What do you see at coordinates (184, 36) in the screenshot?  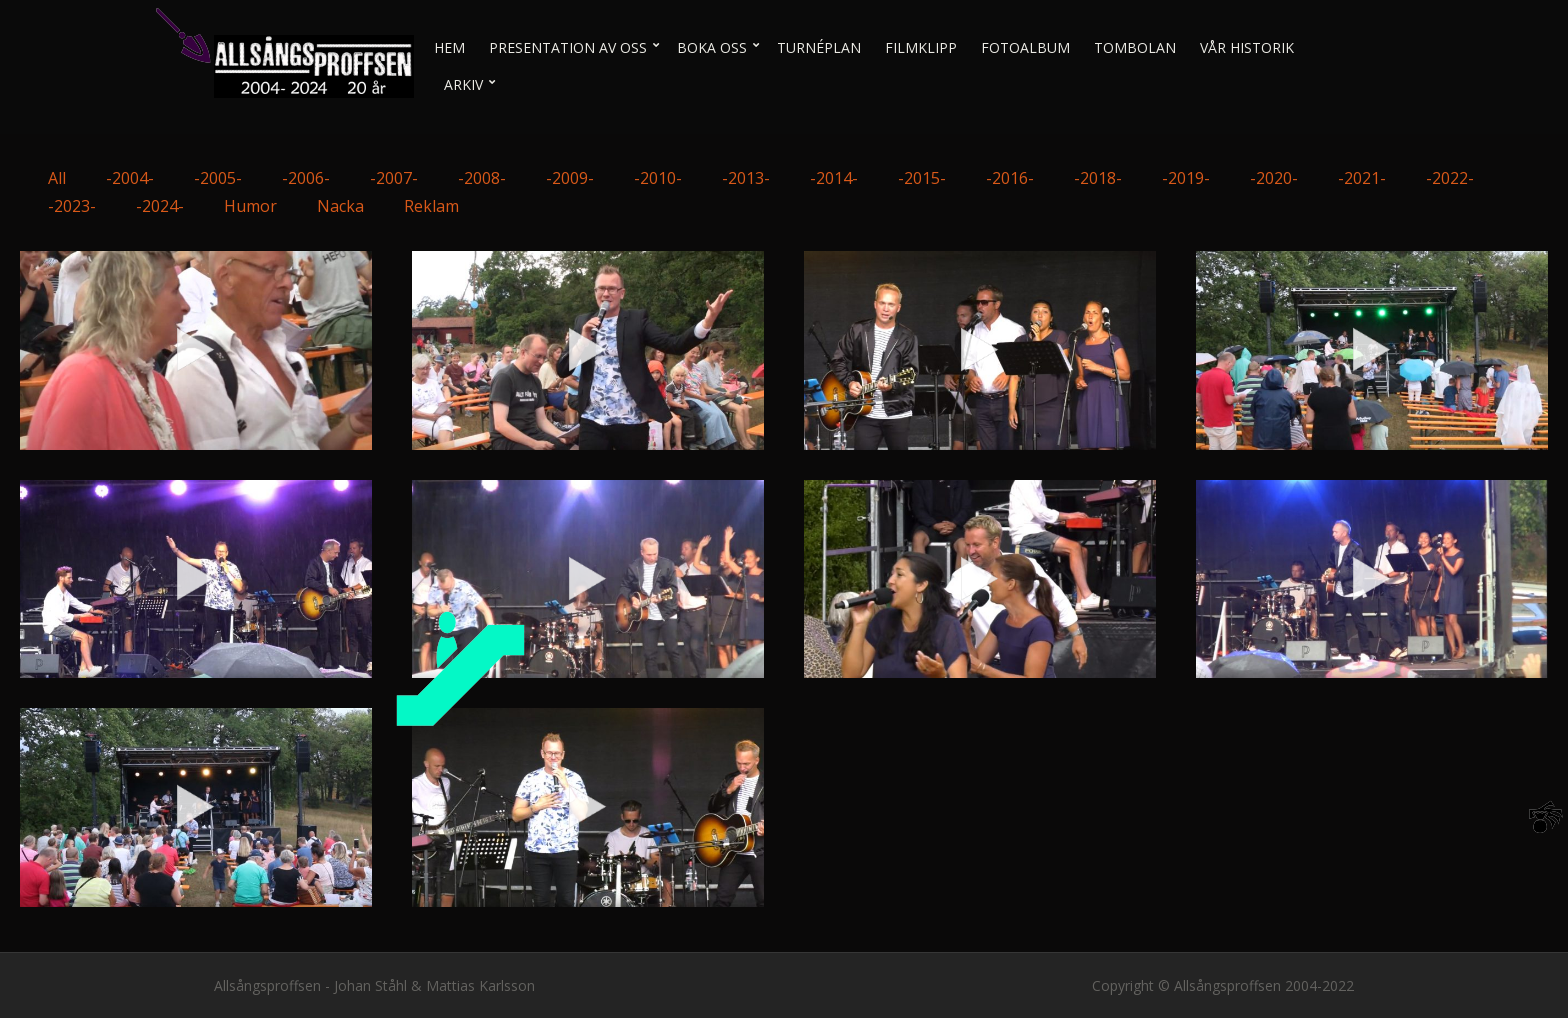 I see `equip arrow ammunition` at bounding box center [184, 36].